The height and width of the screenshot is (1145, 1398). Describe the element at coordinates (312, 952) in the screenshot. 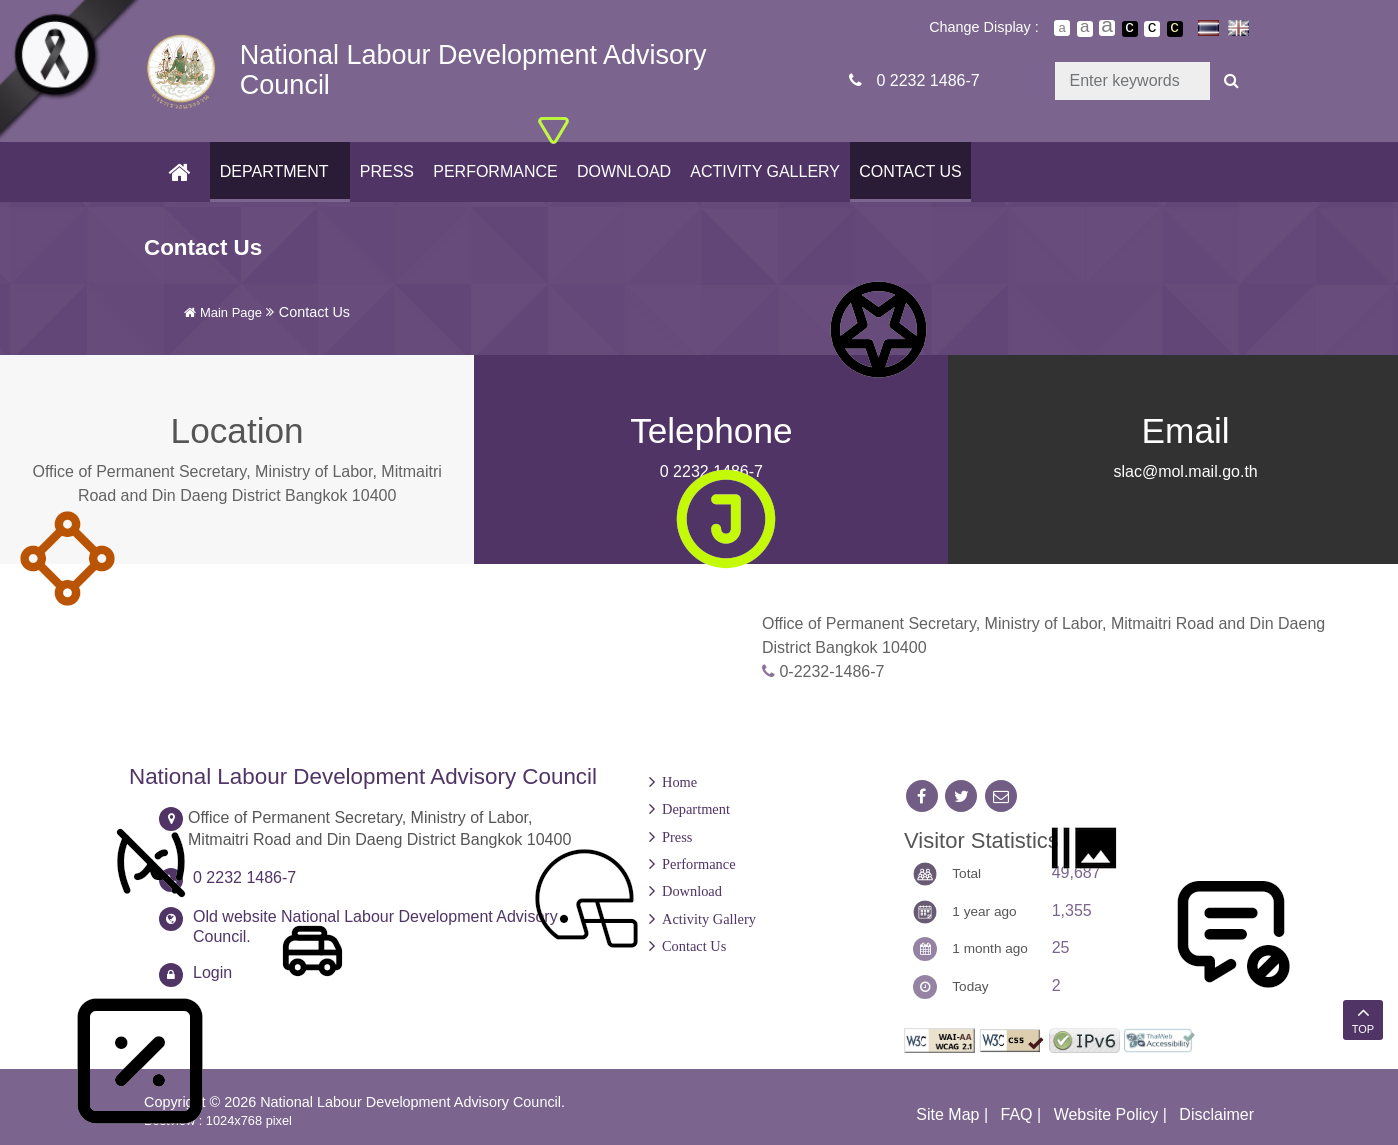

I see `browse RV or camper van rentals` at that location.